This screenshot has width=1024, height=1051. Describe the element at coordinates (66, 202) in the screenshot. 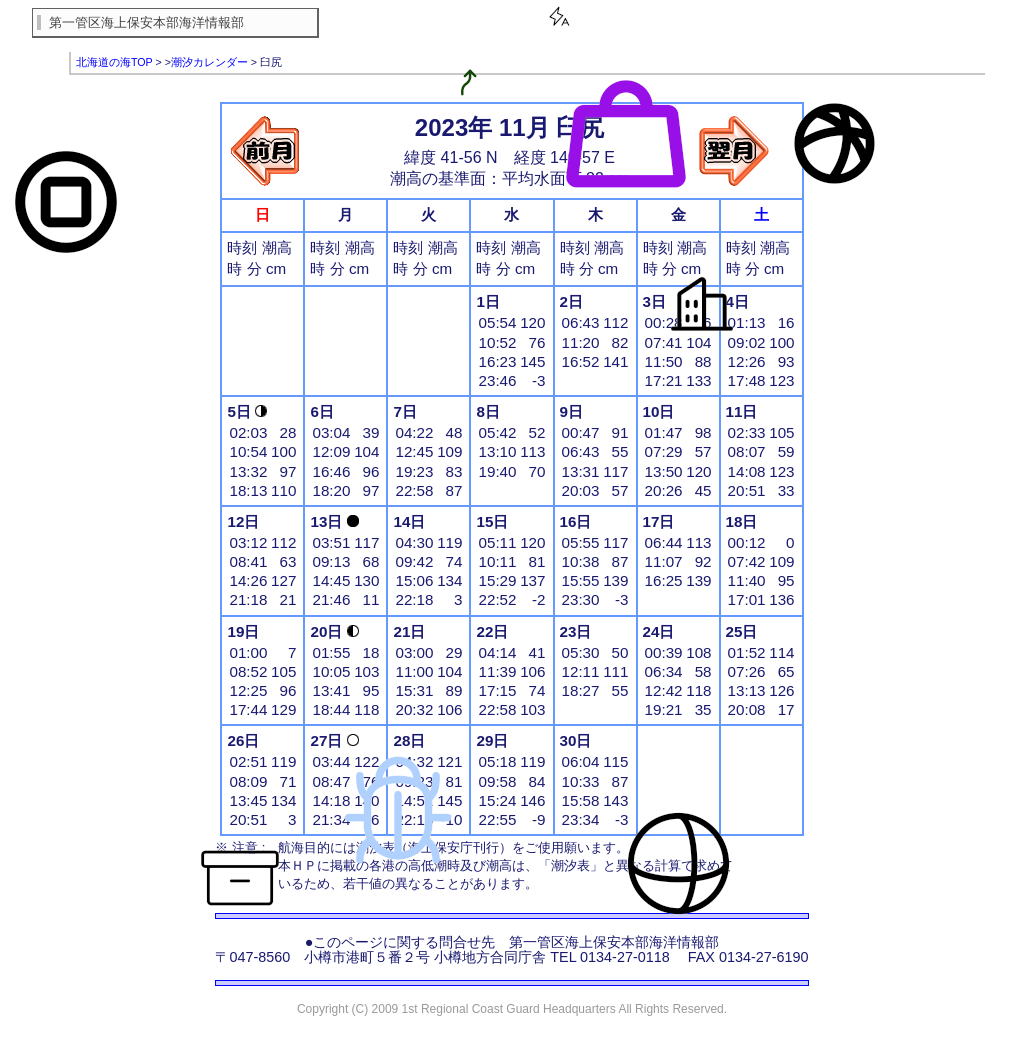

I see `playstation square button symbol` at that location.